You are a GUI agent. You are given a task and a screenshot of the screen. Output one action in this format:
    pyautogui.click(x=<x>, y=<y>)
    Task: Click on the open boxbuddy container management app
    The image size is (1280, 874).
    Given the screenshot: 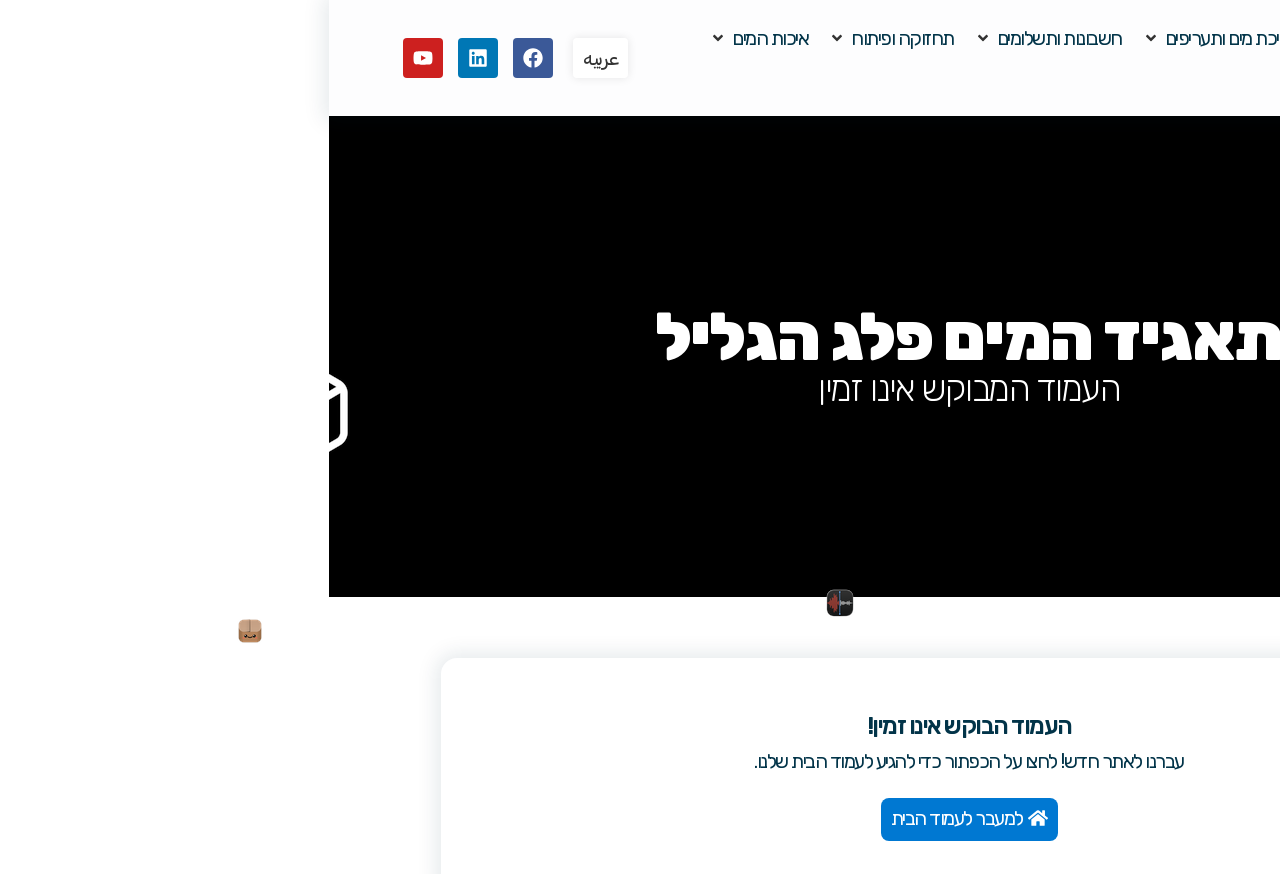 What is the action you would take?
    pyautogui.click(x=250, y=631)
    